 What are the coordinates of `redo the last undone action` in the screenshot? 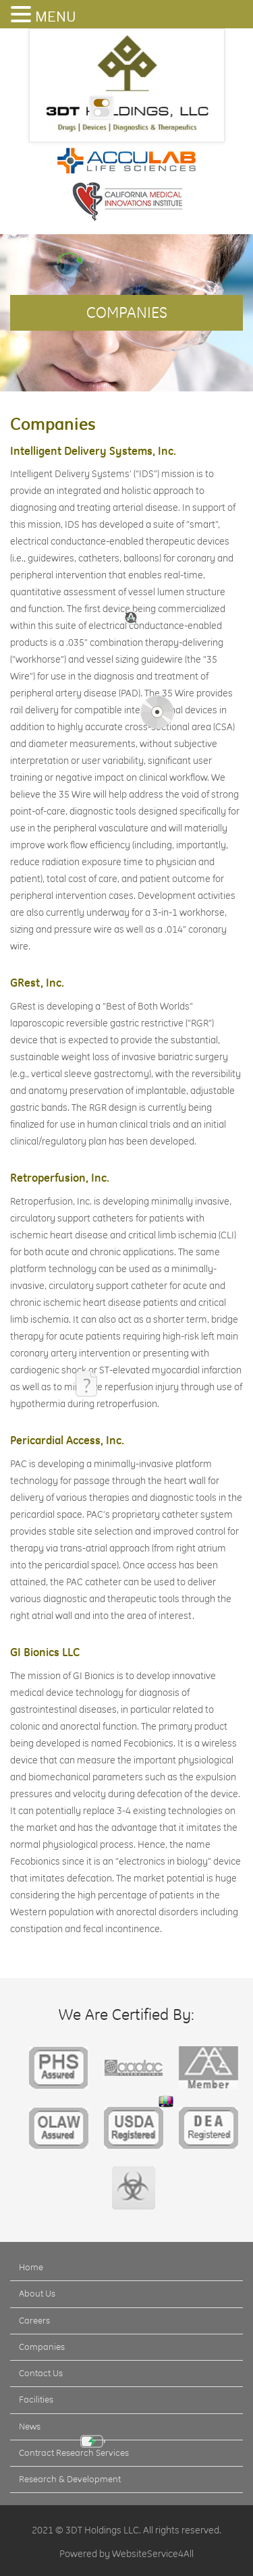 It's located at (69, 258).